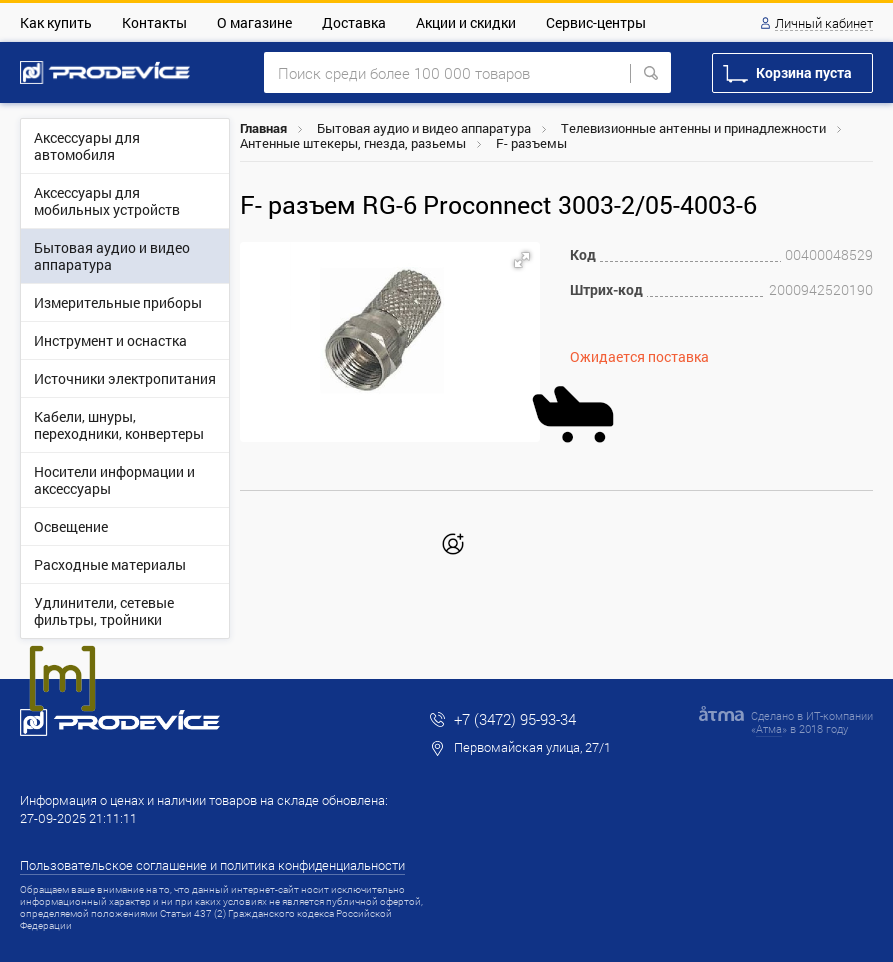  What do you see at coordinates (62, 678) in the screenshot?
I see `matrix decentralized messaging platform logo` at bounding box center [62, 678].